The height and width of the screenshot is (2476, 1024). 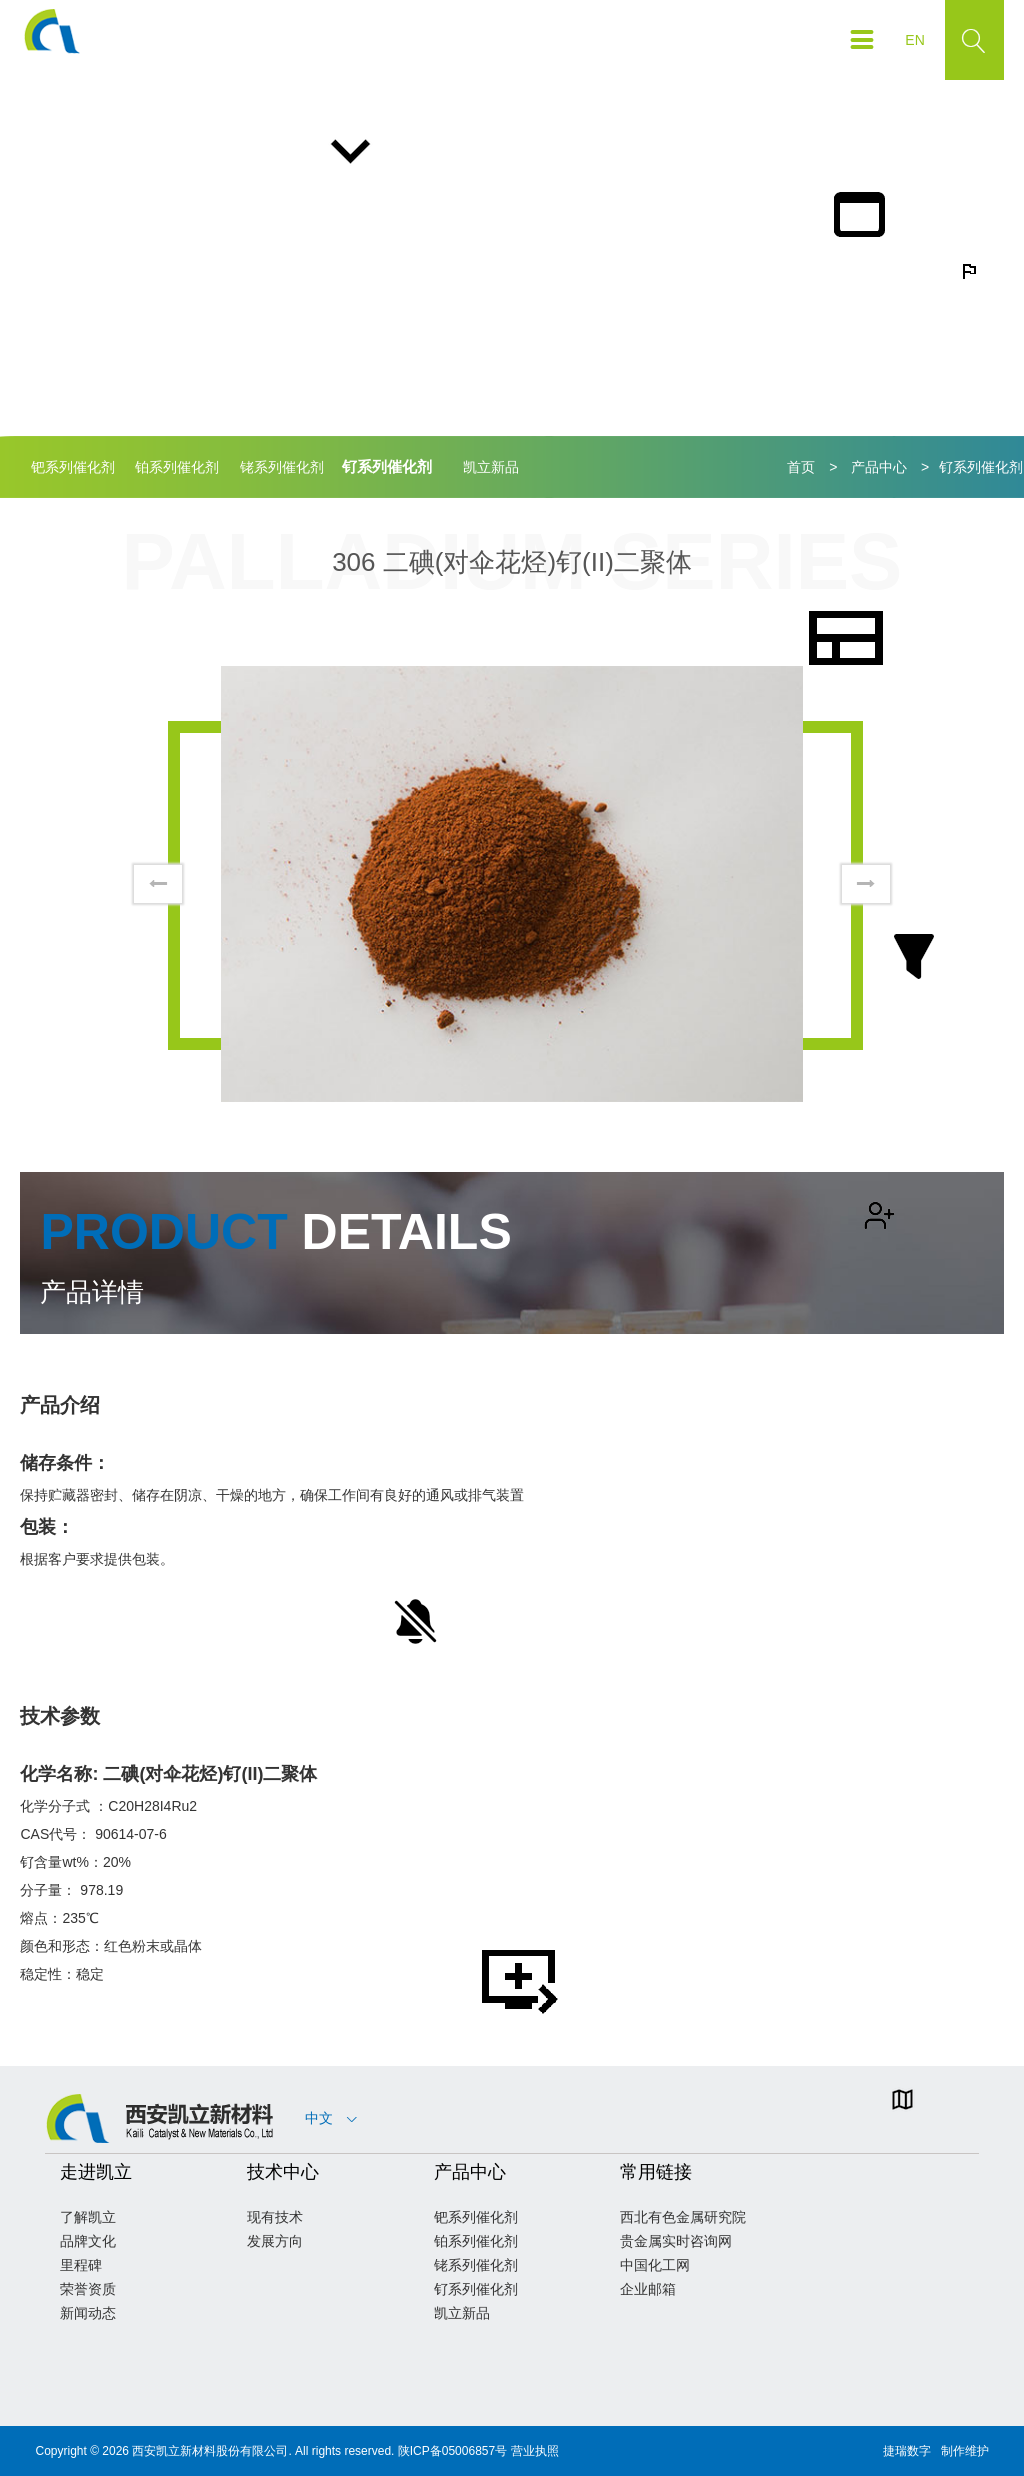 I want to click on mute or disable notifications, so click(x=415, y=1621).